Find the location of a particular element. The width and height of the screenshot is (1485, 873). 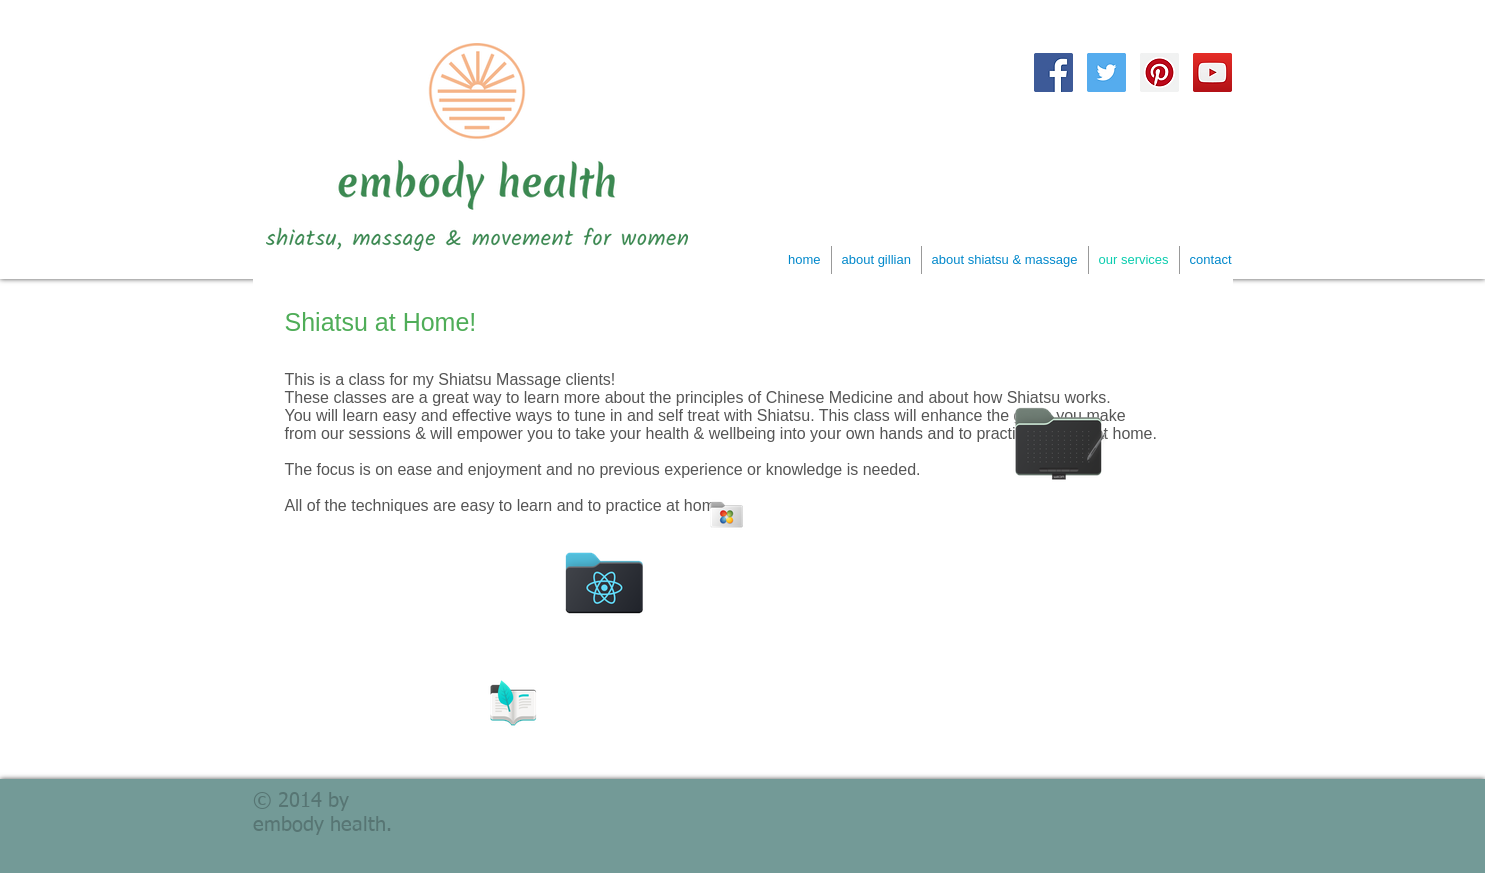

open the Eleven Forum community folder is located at coordinates (726, 515).